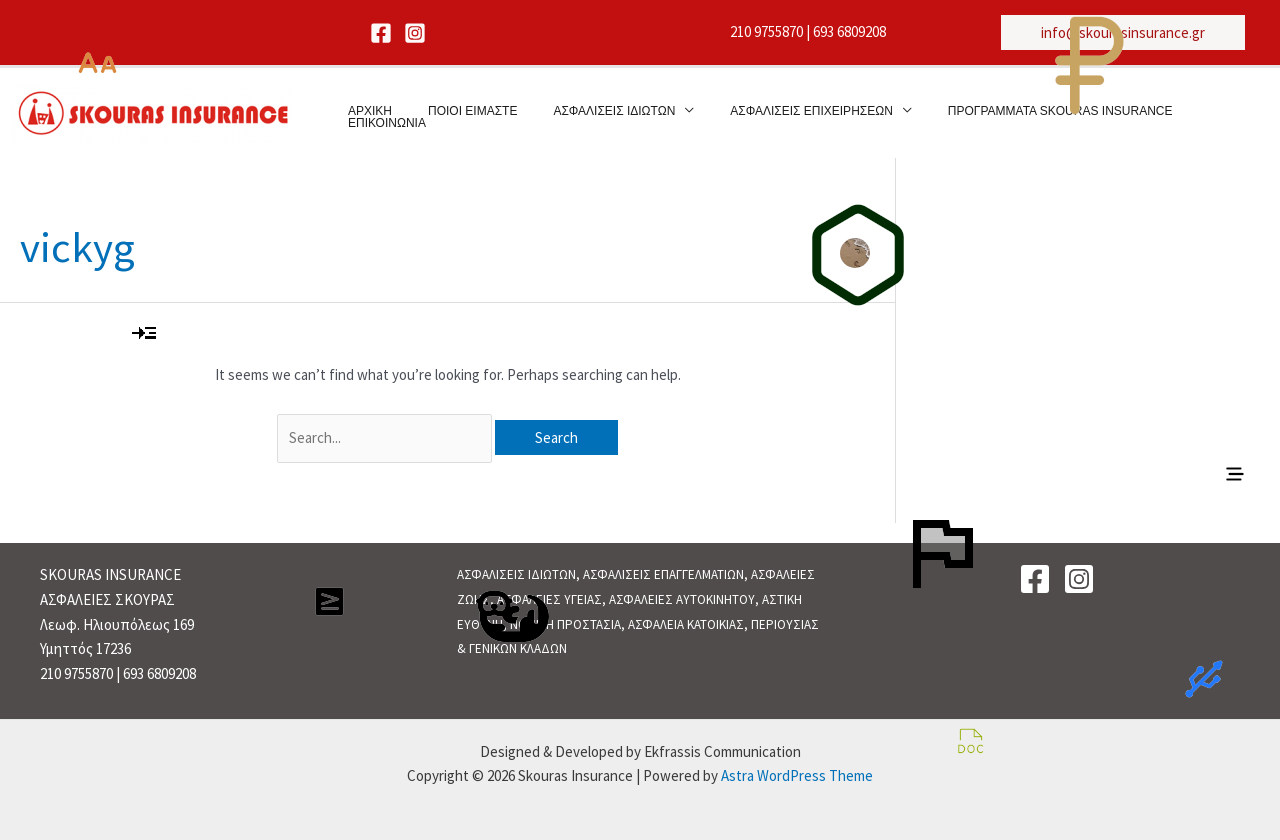  What do you see at coordinates (971, 742) in the screenshot?
I see `open a document file` at bounding box center [971, 742].